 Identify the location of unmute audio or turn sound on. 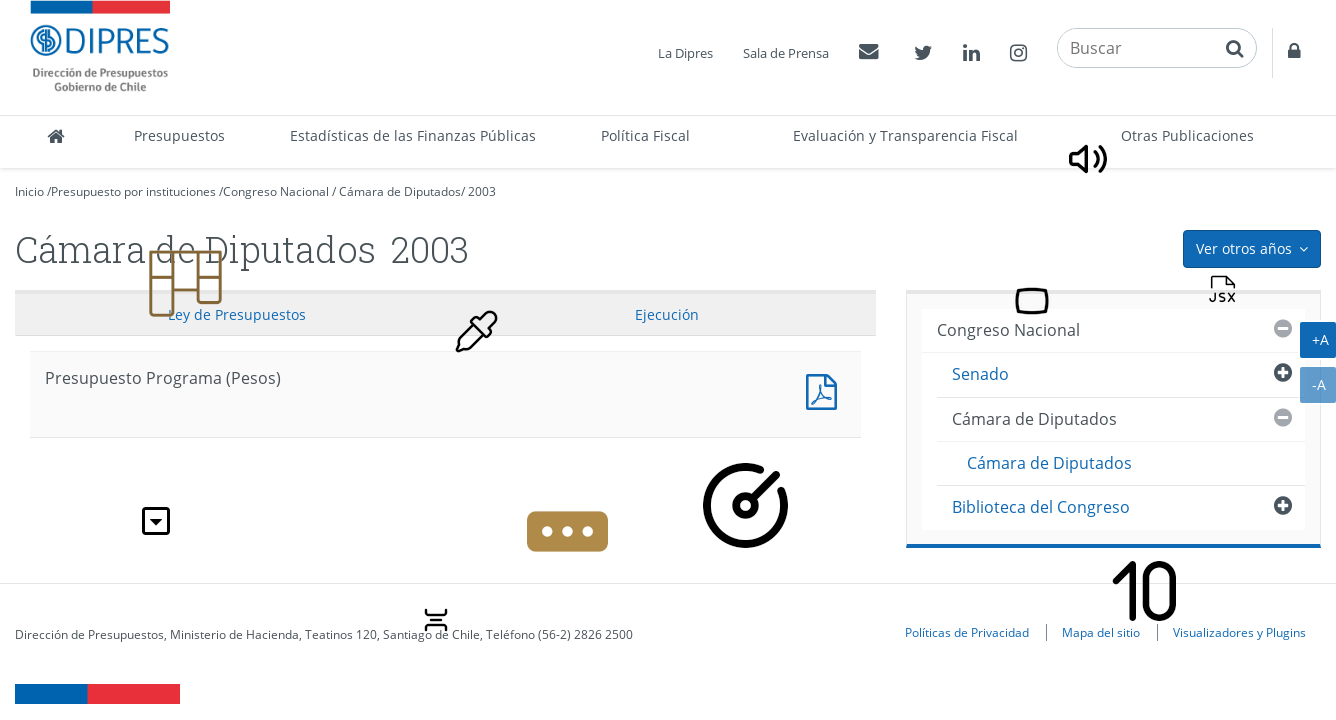
(1088, 159).